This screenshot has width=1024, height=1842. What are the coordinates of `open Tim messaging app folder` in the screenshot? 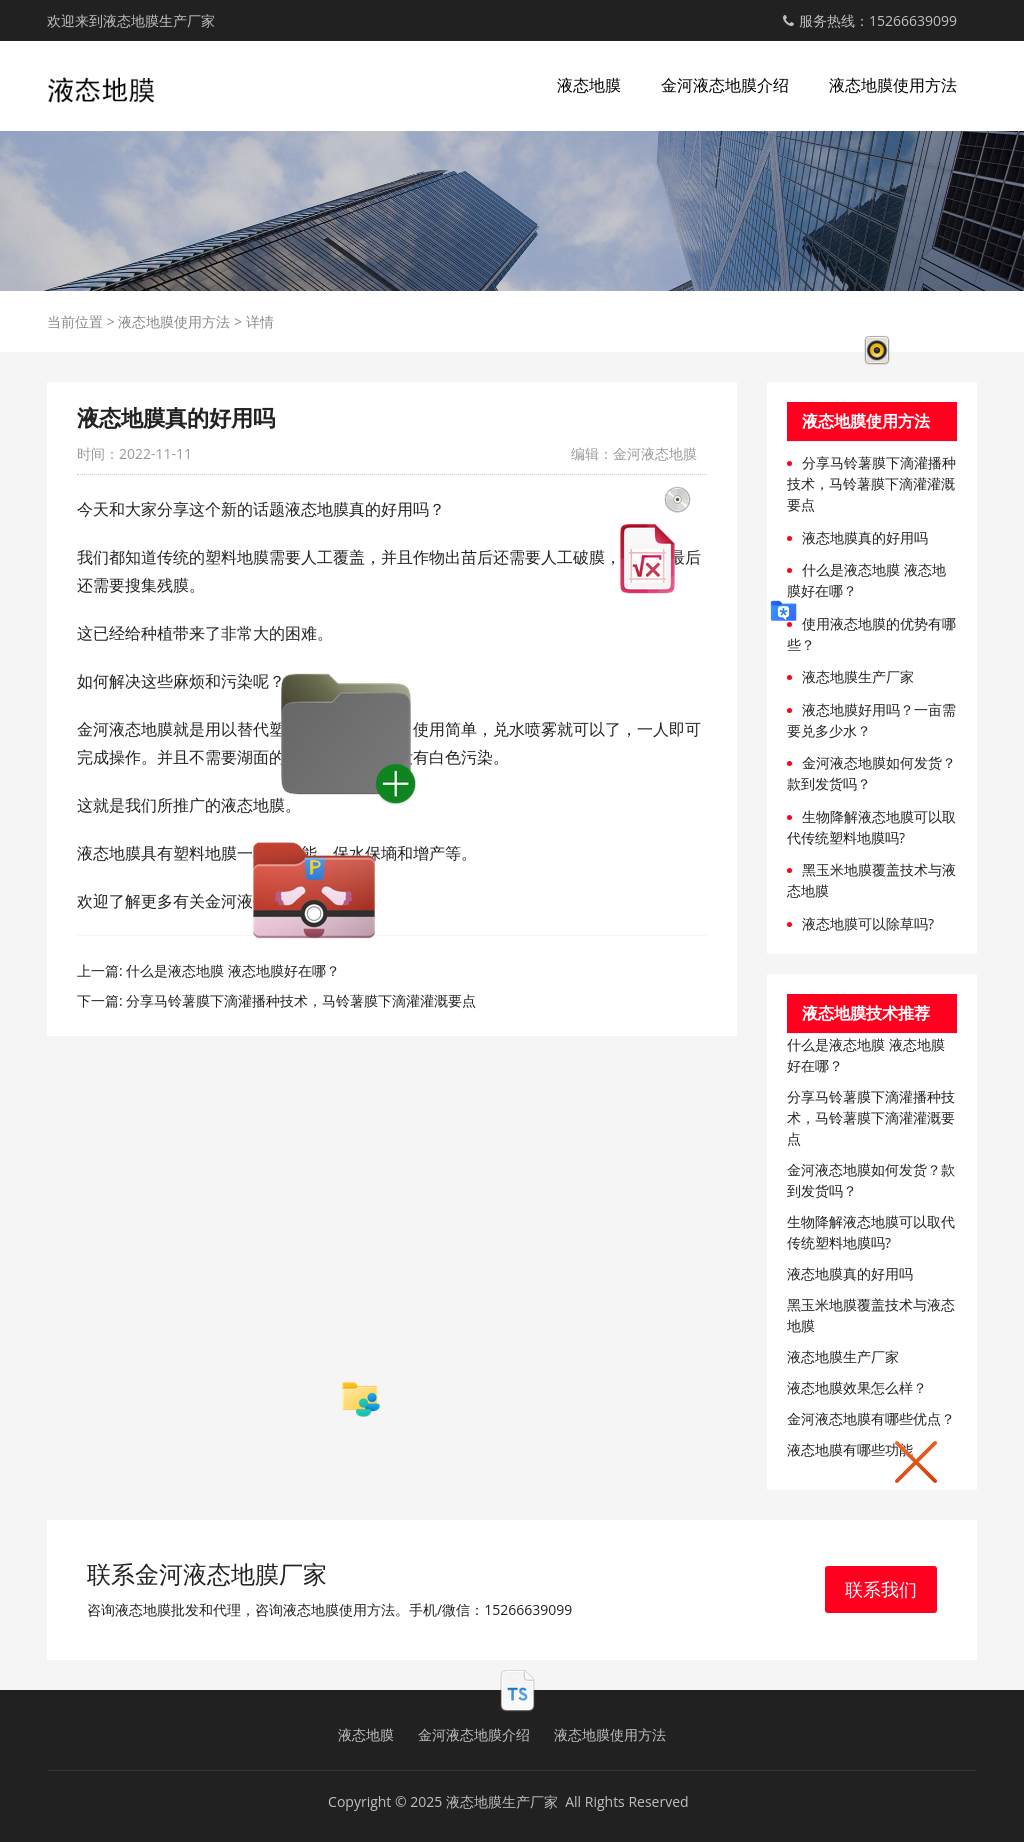 It's located at (783, 611).